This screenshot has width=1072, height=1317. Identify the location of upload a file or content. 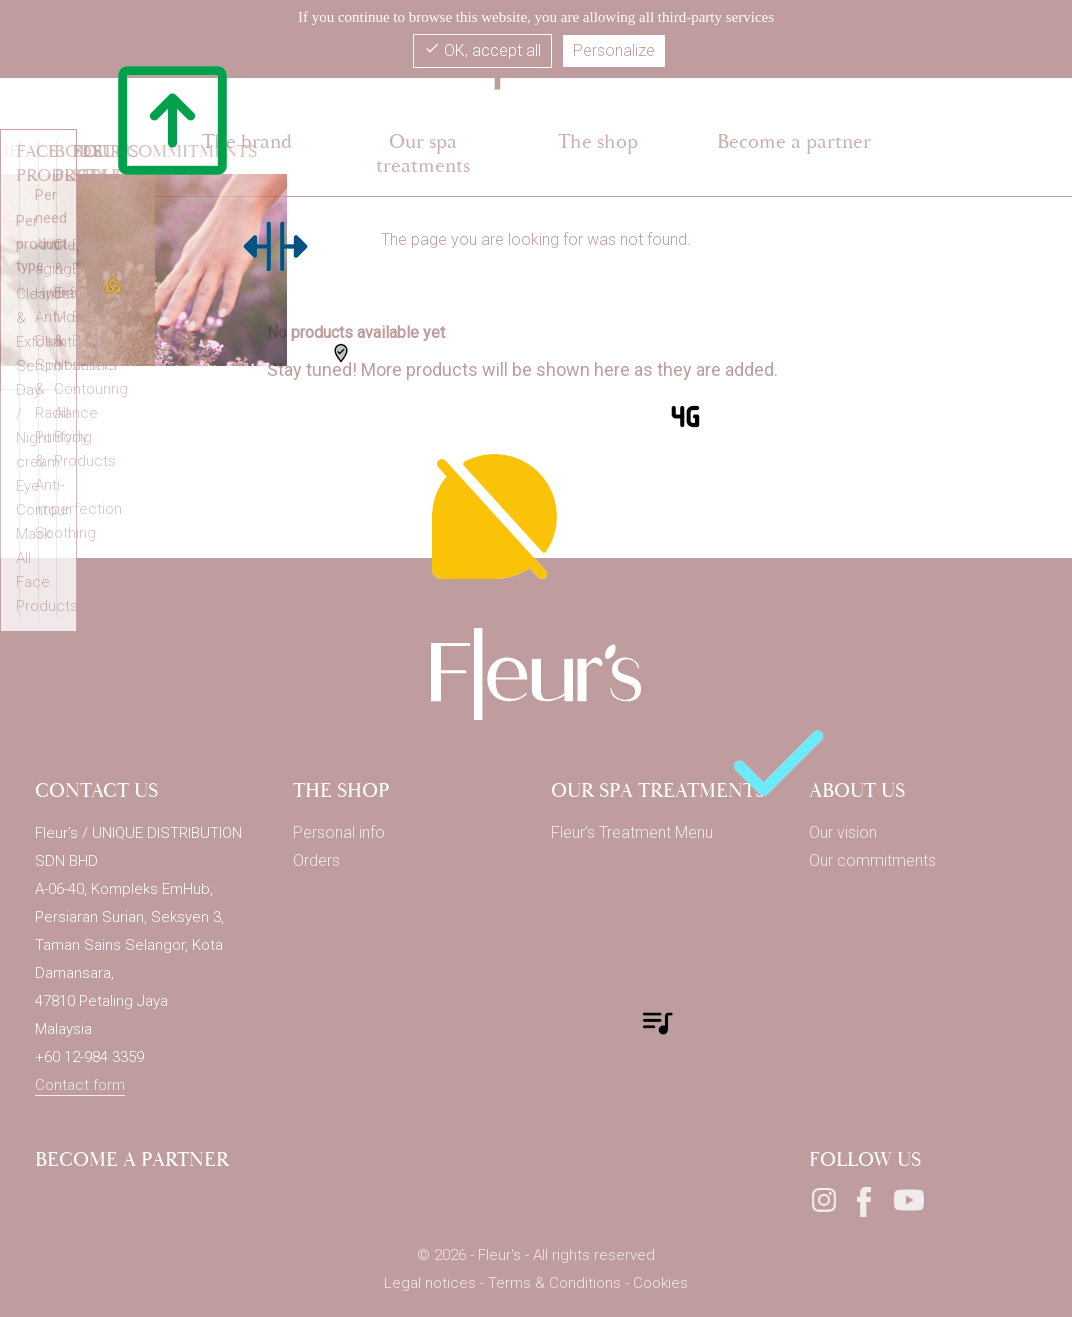
(172, 120).